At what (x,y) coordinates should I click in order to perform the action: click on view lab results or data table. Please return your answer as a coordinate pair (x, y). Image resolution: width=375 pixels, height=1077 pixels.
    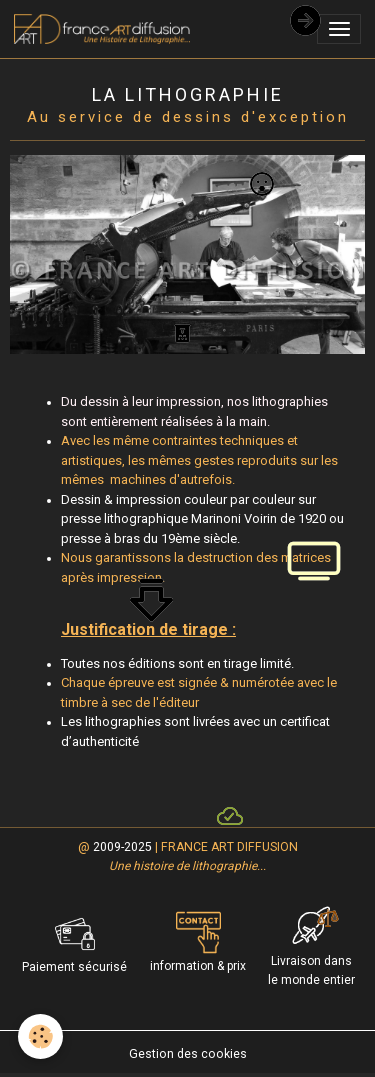
    Looking at the image, I should click on (182, 333).